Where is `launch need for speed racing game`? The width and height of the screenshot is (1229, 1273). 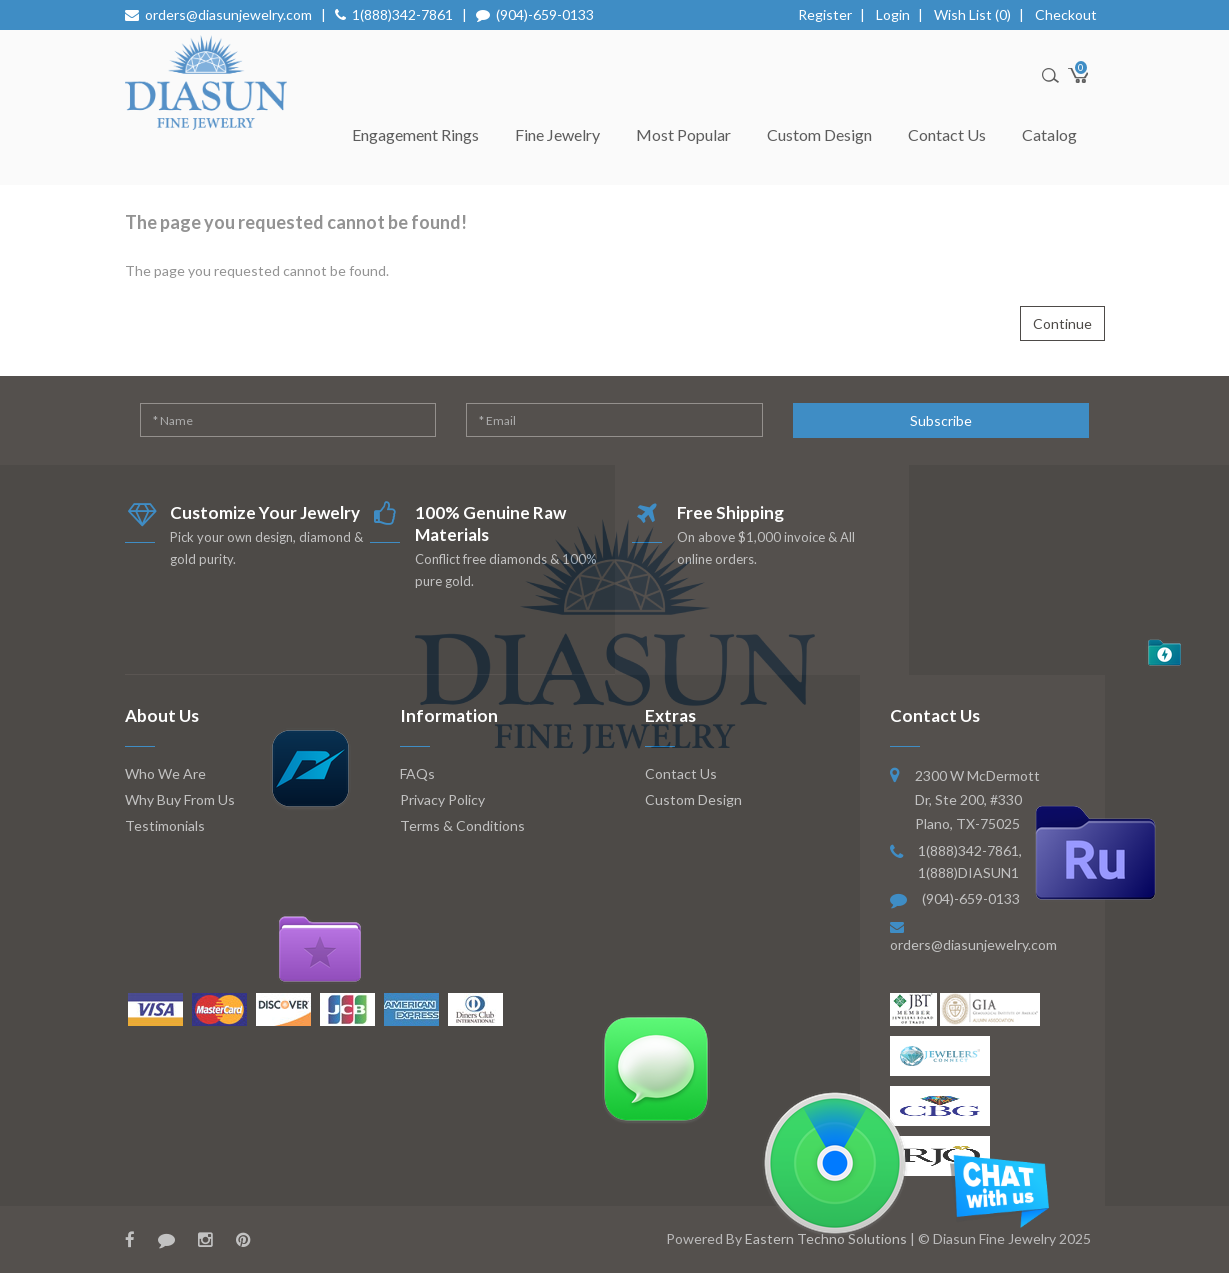 launch need for speed racing game is located at coordinates (310, 768).